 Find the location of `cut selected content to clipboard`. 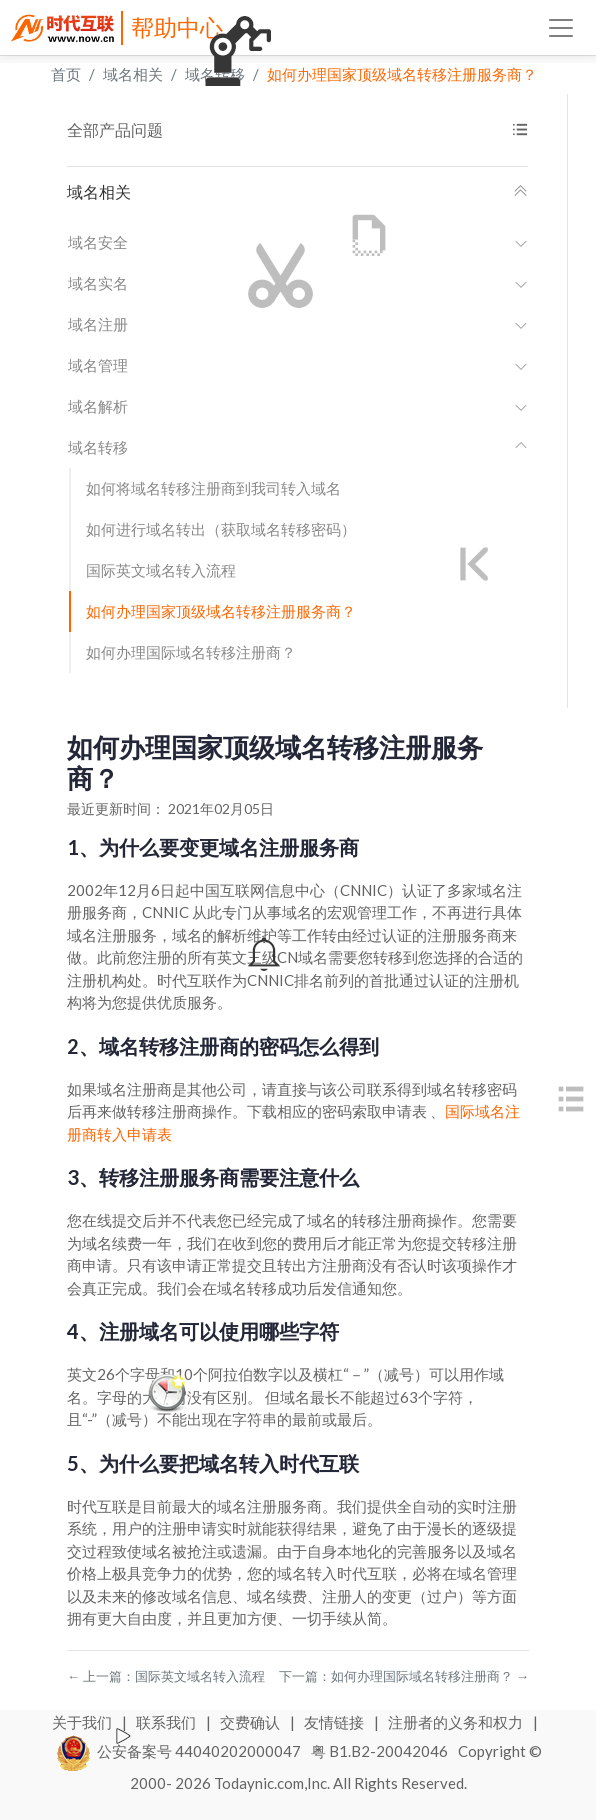

cut selected content to clipboard is located at coordinates (280, 275).